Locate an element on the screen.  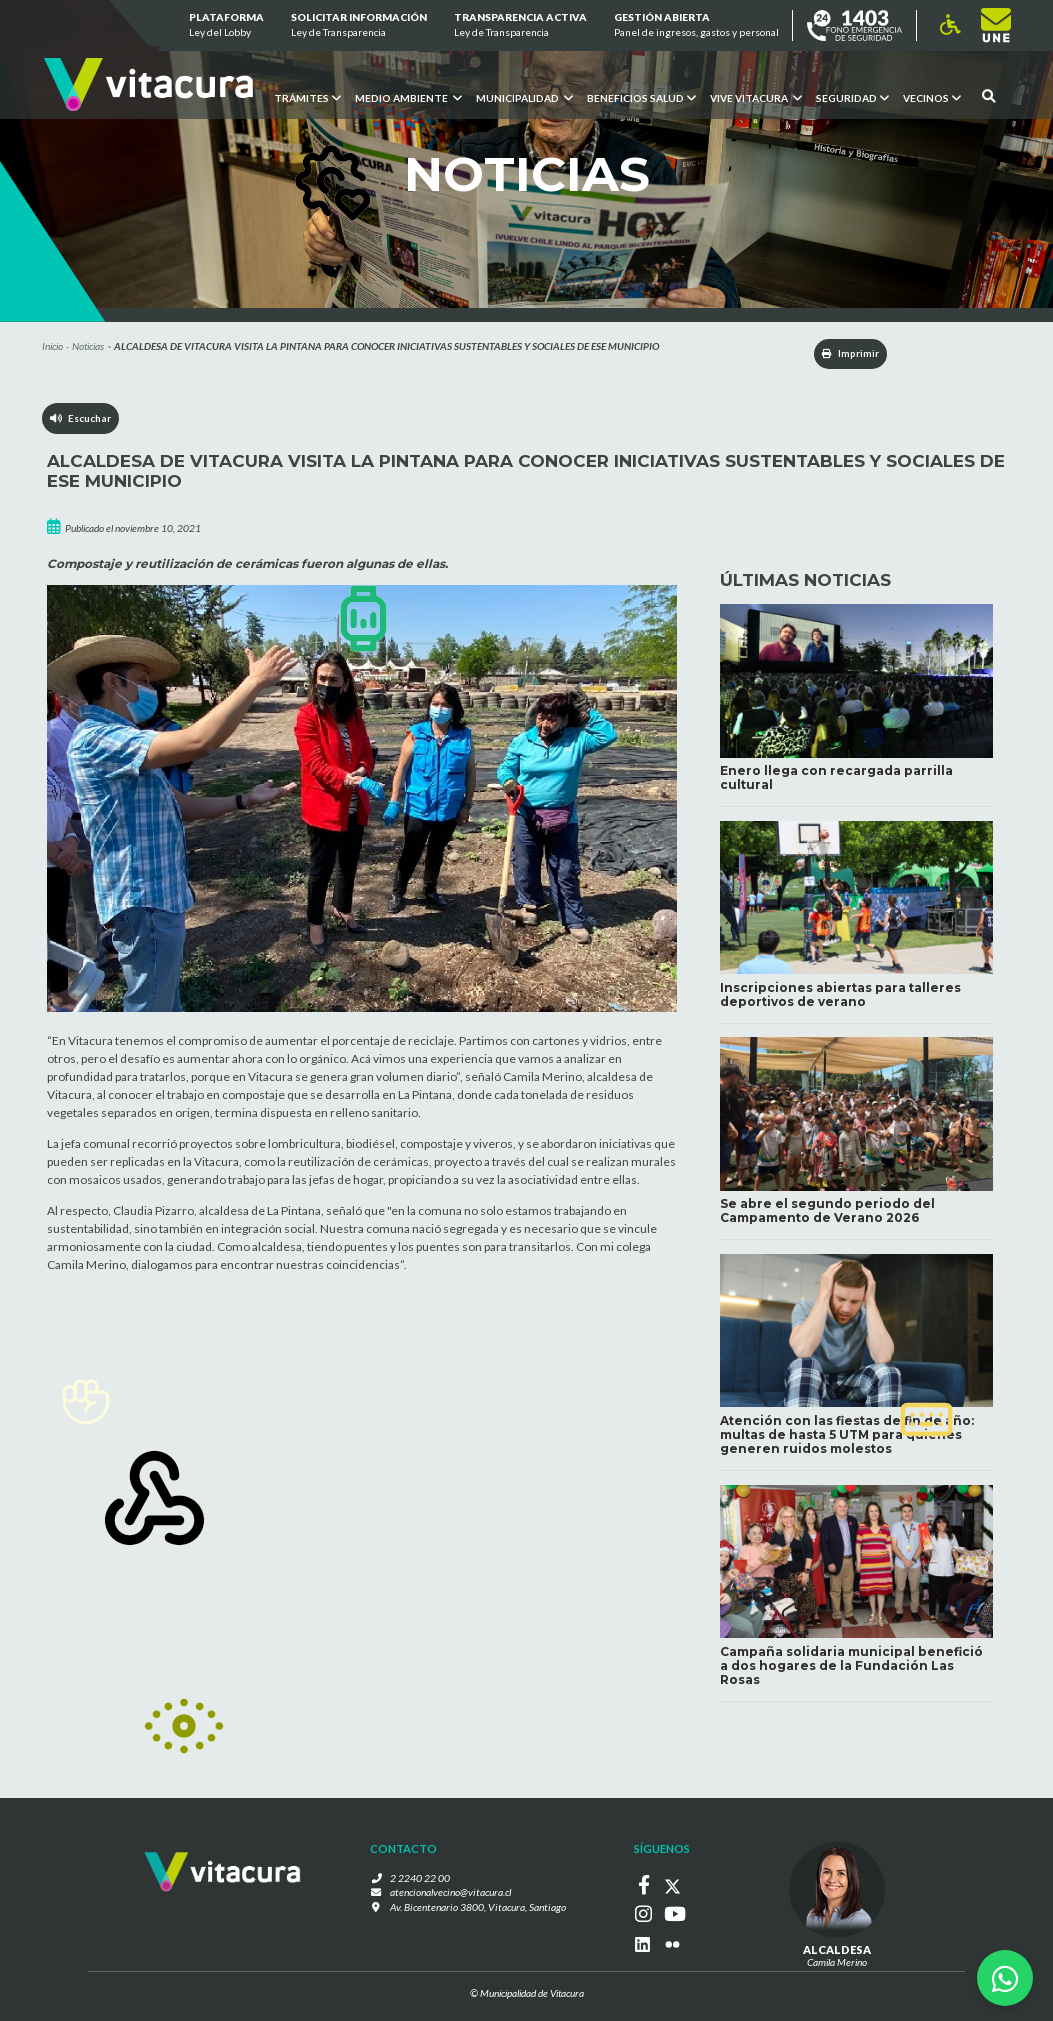
configure webhook integrations is located at coordinates (154, 1495).